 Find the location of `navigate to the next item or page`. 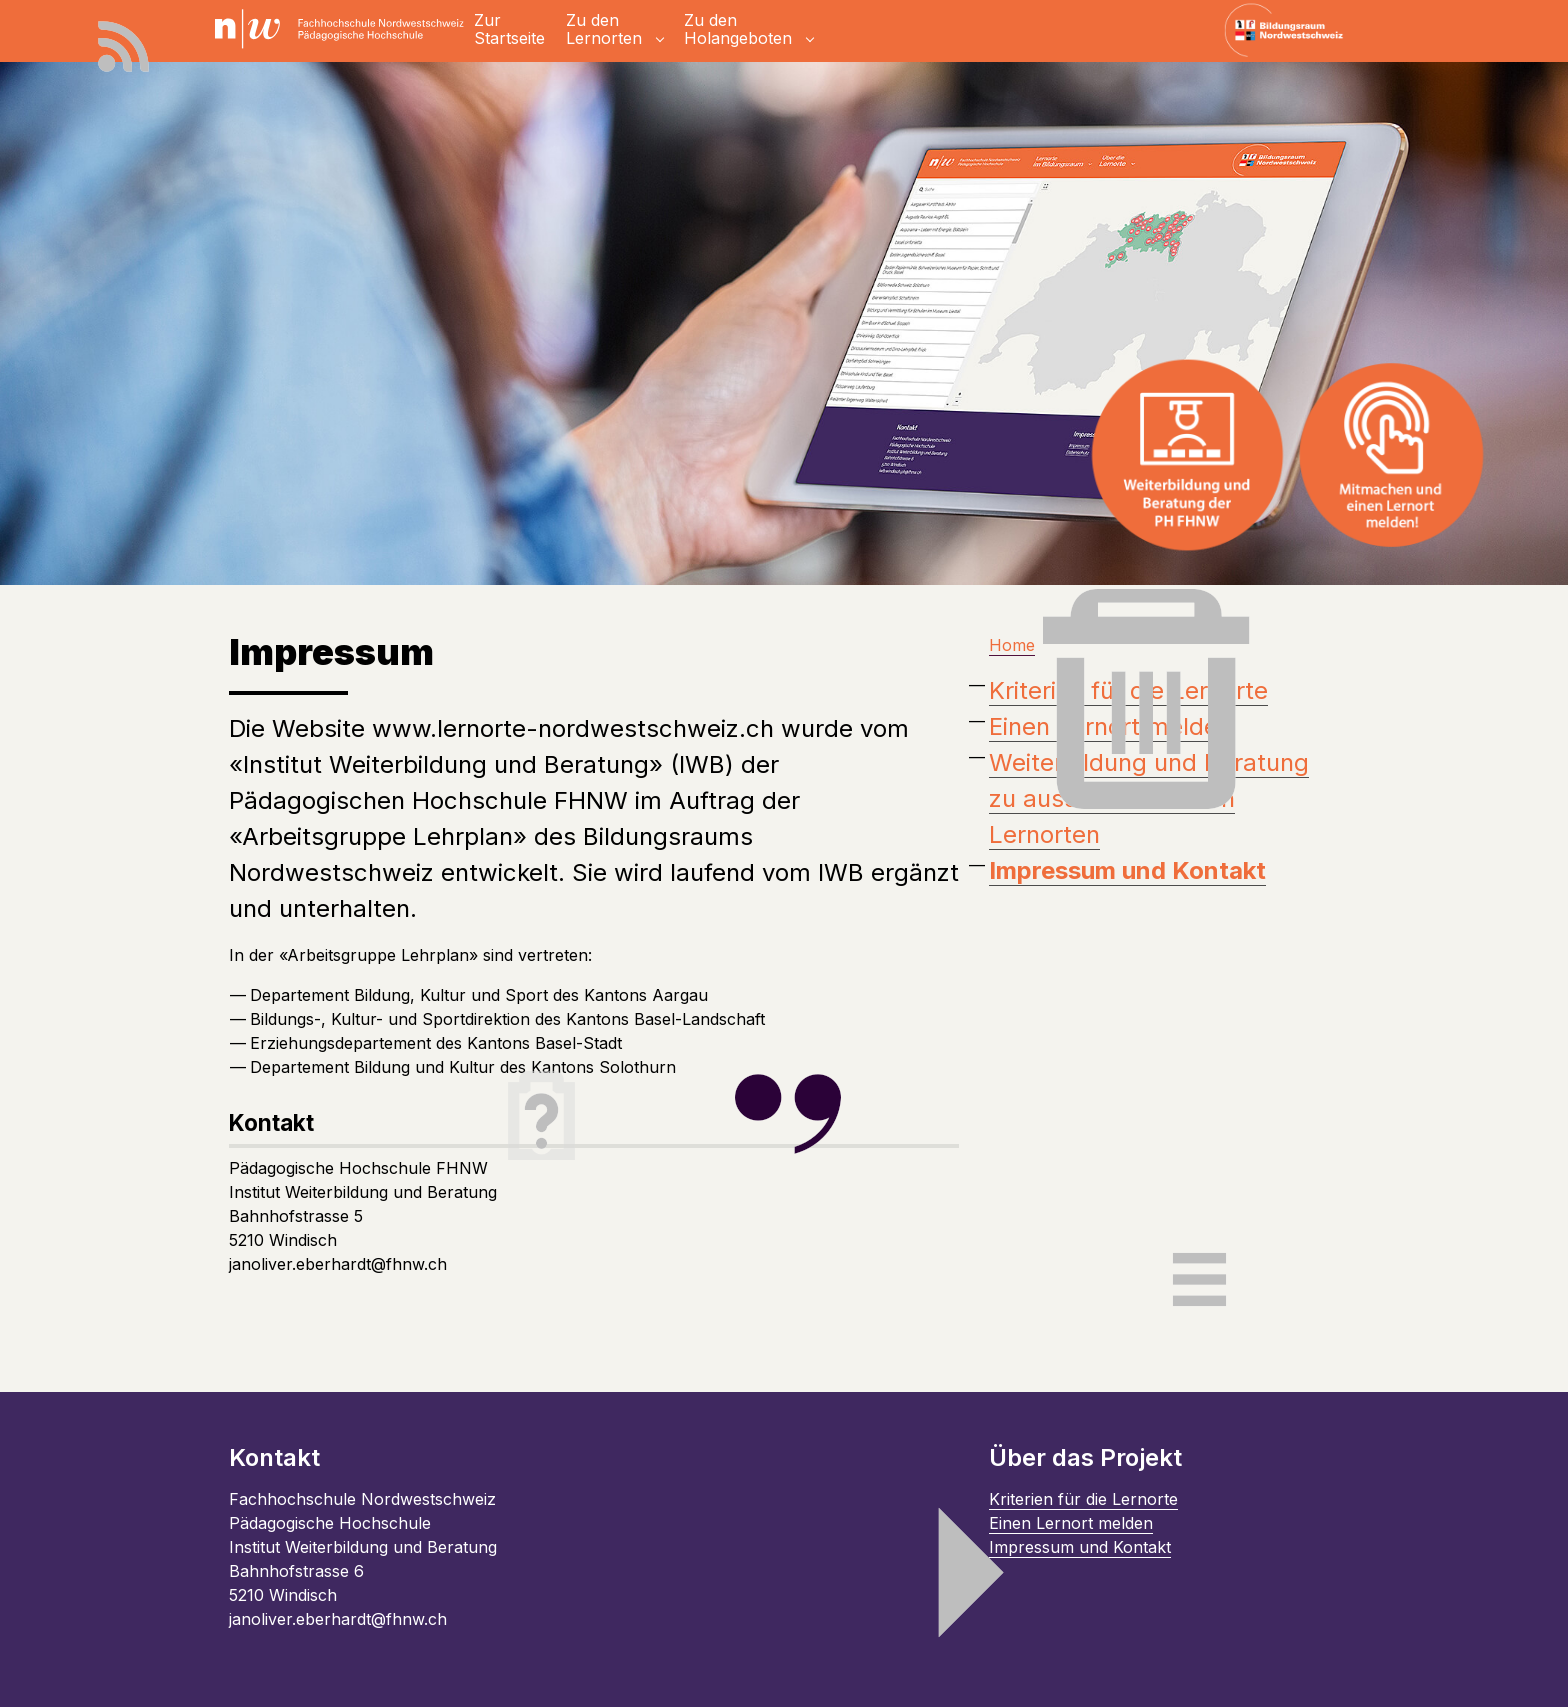

navigate to the next item or page is located at coordinates (965, 1572).